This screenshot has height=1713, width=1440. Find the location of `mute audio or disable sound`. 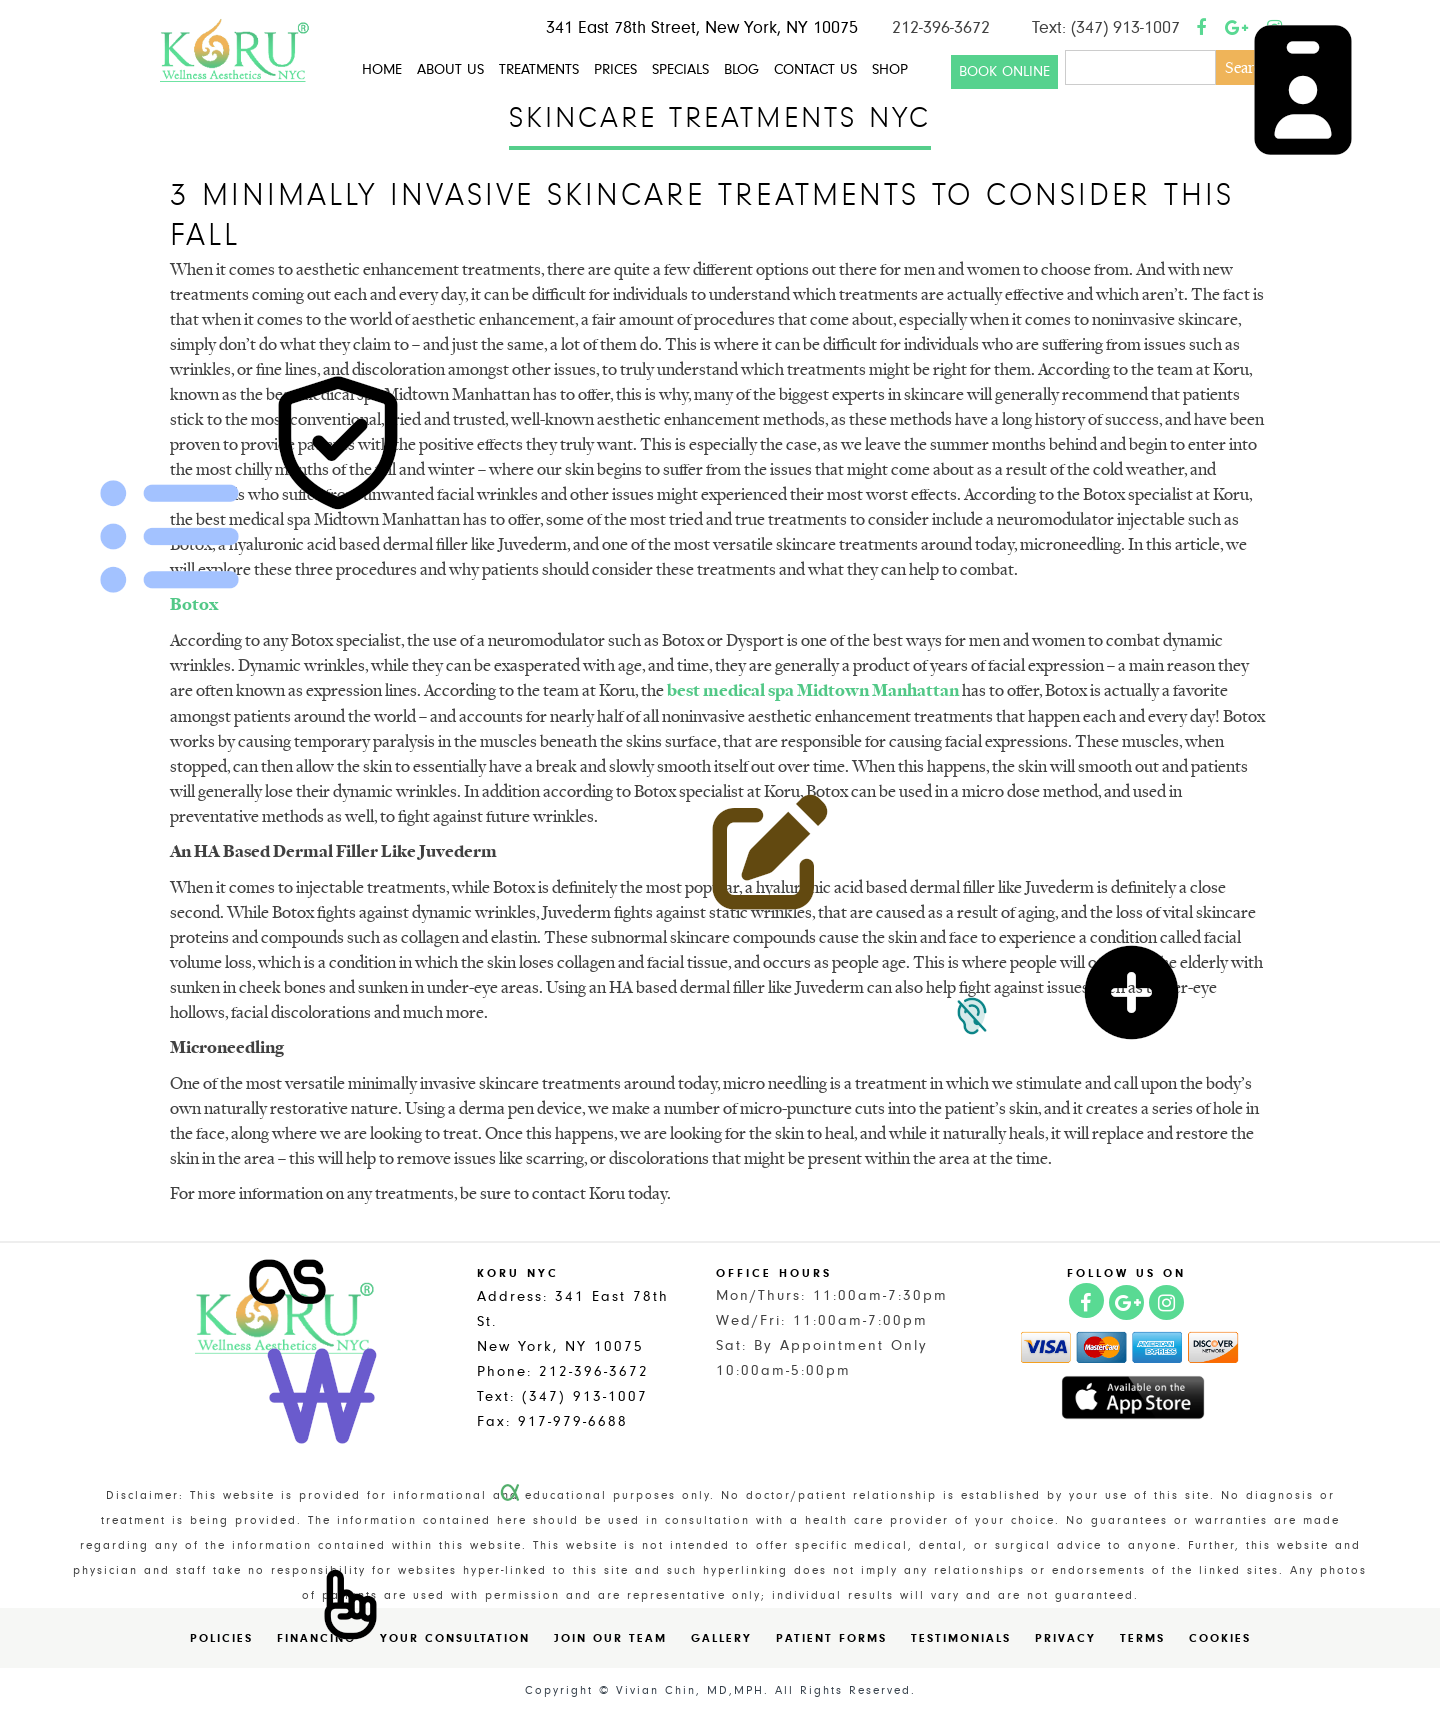

mute audio or disable sound is located at coordinates (972, 1016).